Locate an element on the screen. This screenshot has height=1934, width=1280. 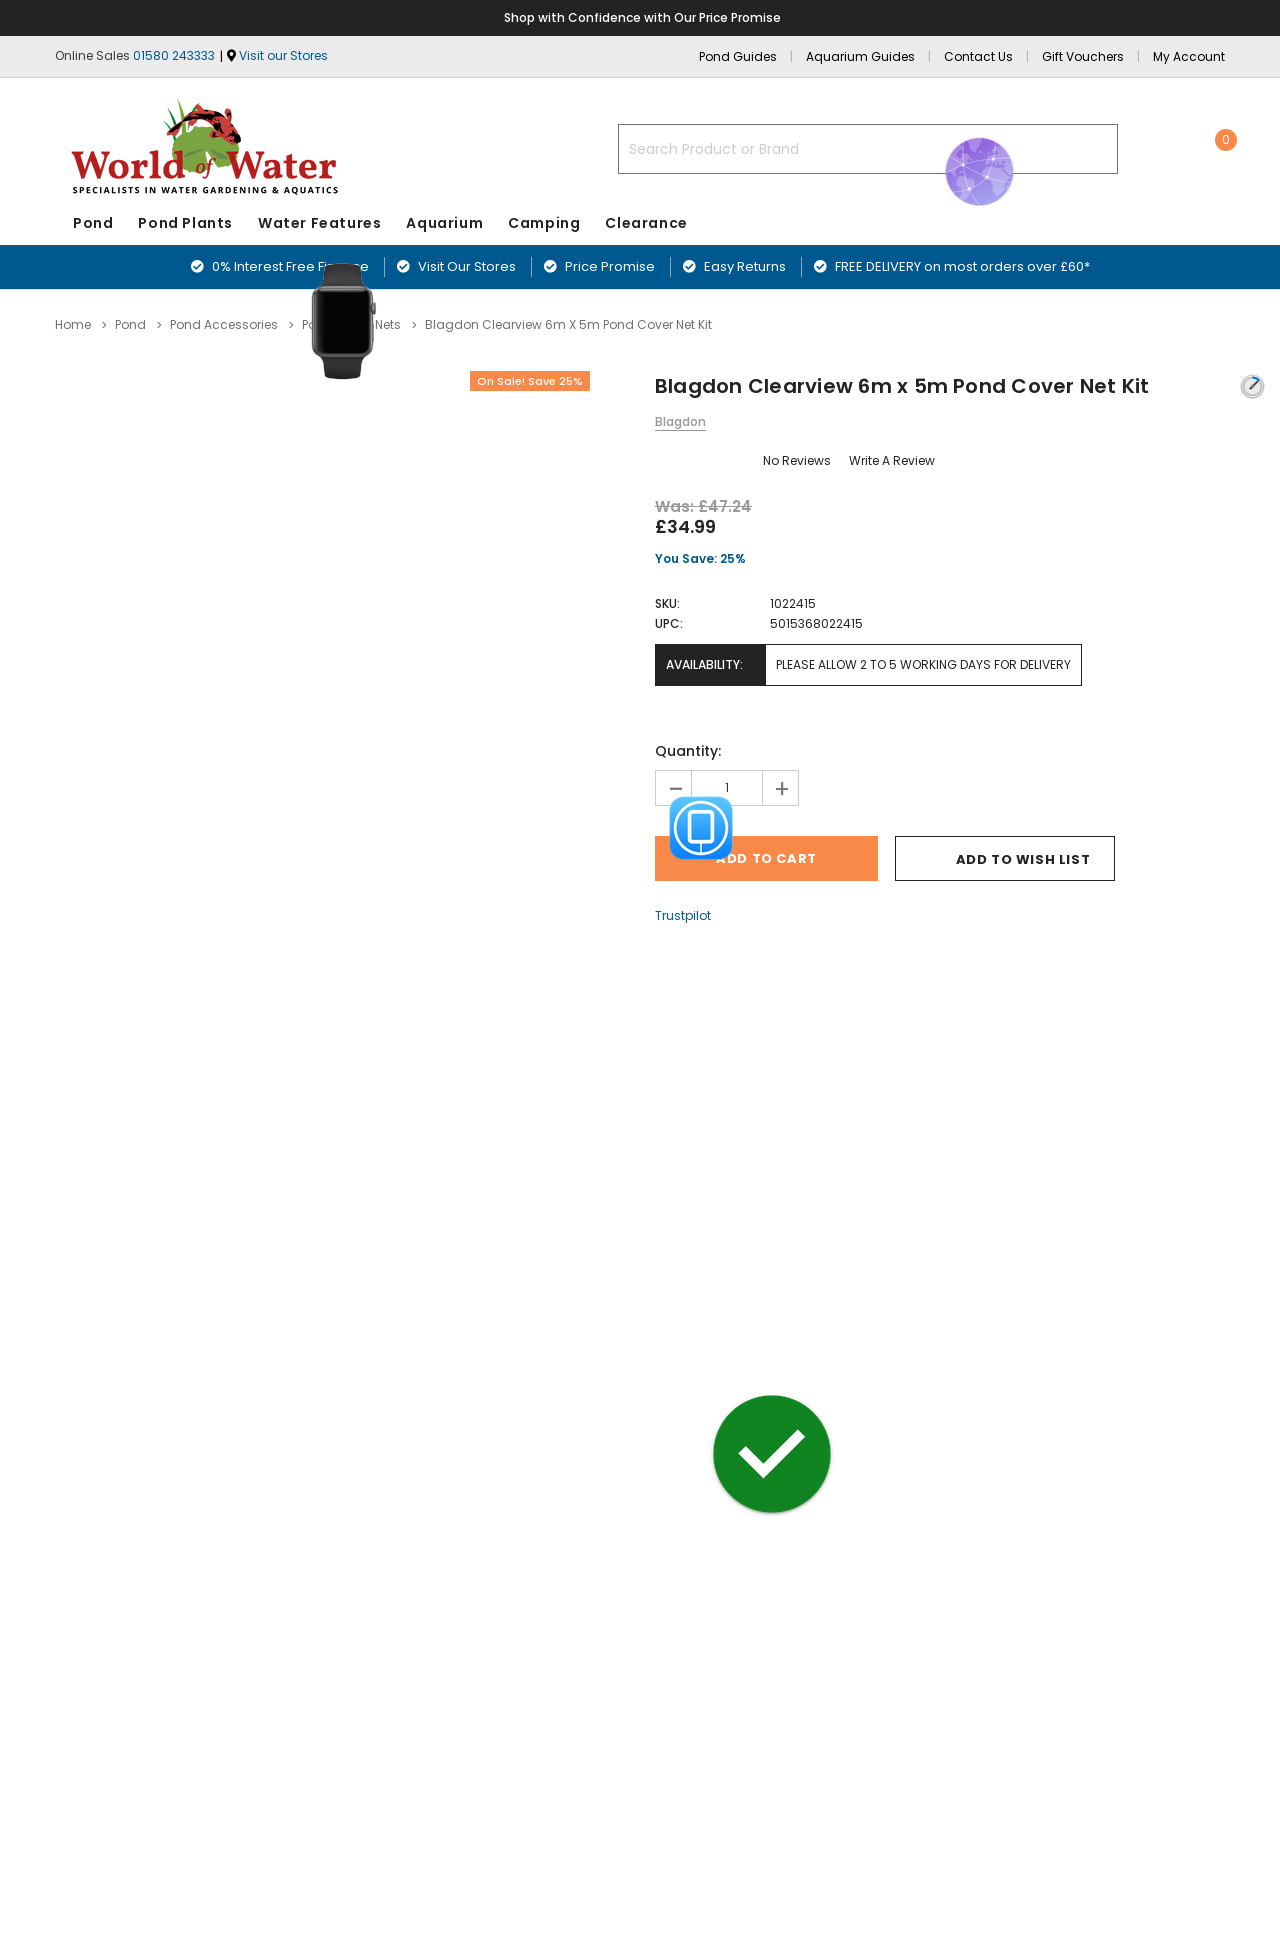
apple watch device icon is located at coordinates (342, 321).